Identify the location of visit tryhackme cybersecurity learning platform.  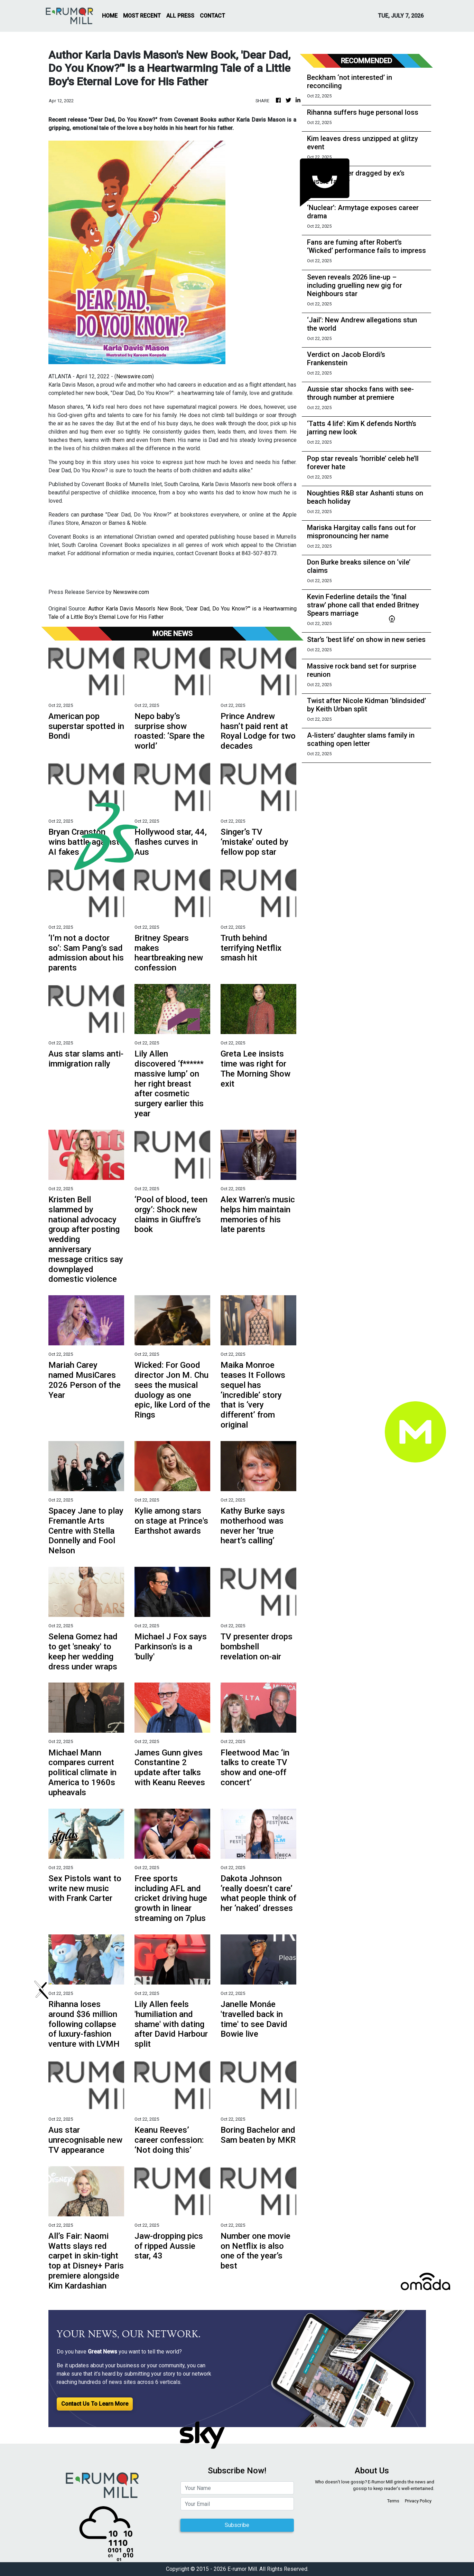
(106, 2534).